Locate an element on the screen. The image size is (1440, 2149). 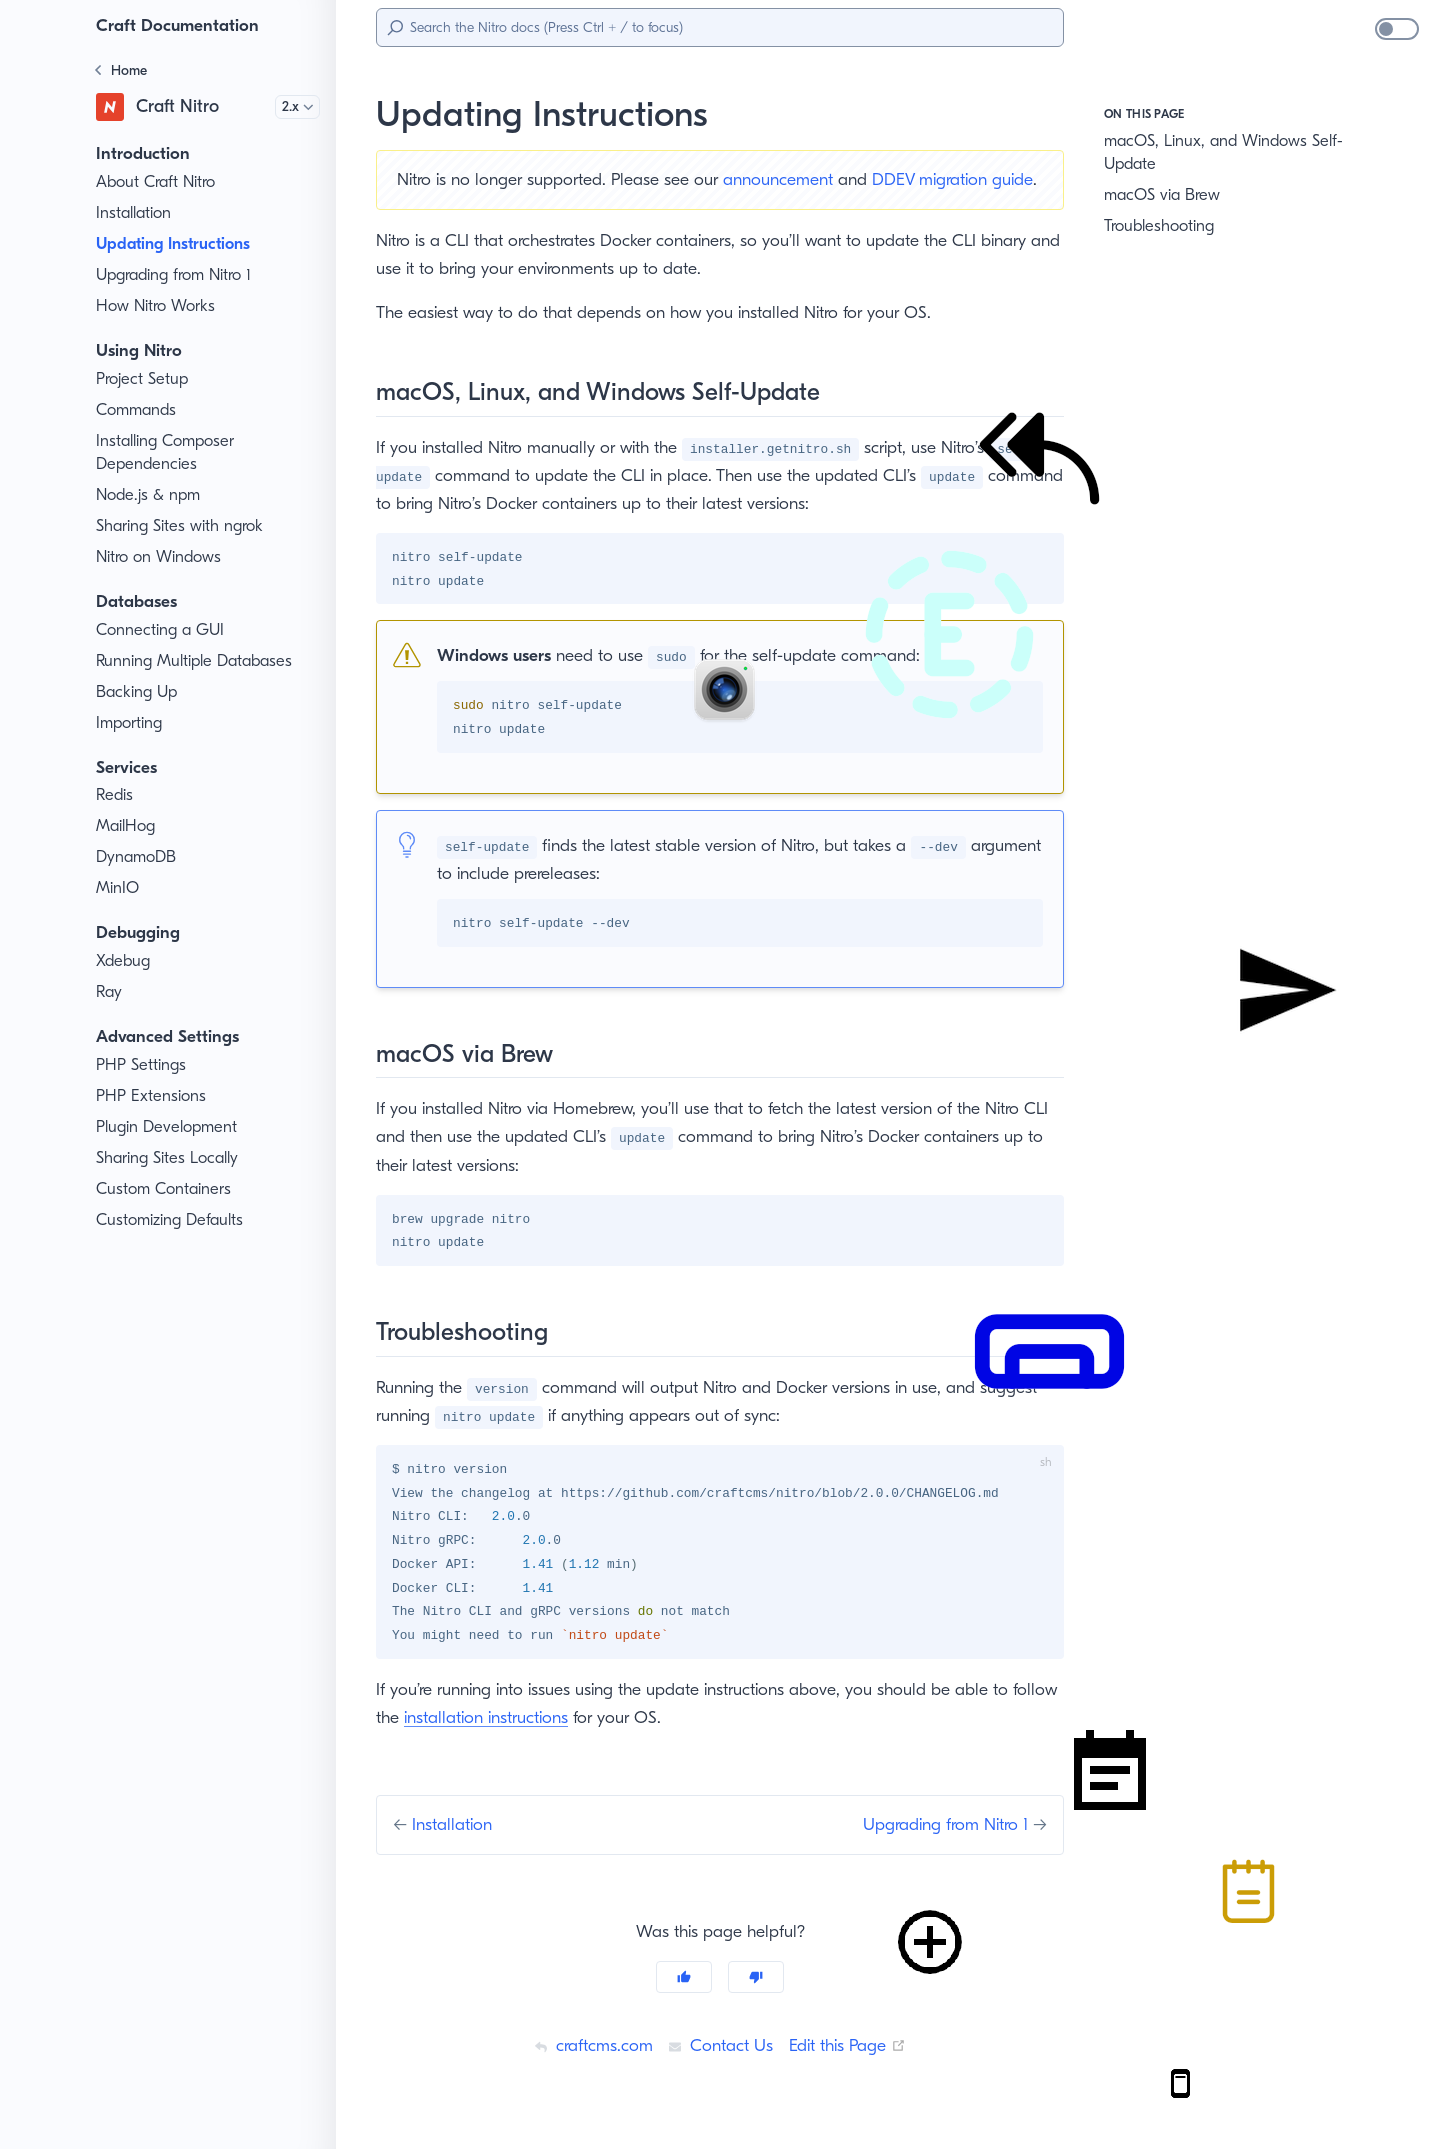
manage mobile ad placements is located at coordinates (1180, 2083).